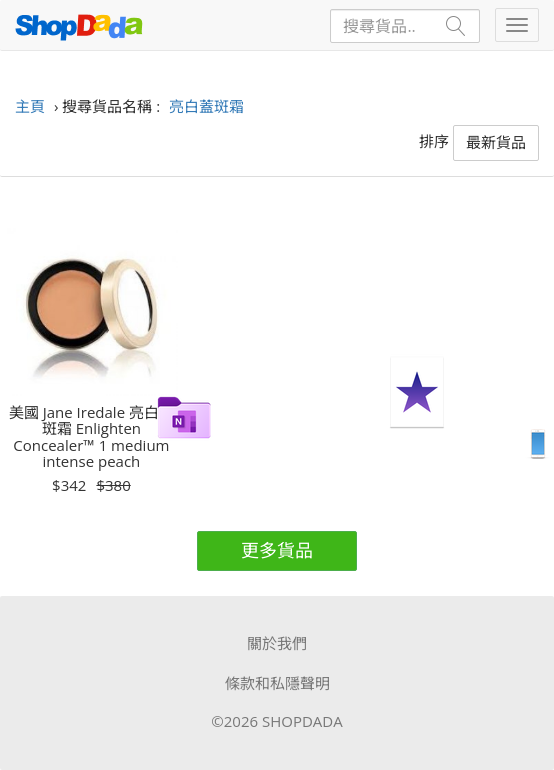 This screenshot has width=554, height=770. Describe the element at coordinates (184, 419) in the screenshot. I see `open folder containing Microsoft OneNote files` at that location.